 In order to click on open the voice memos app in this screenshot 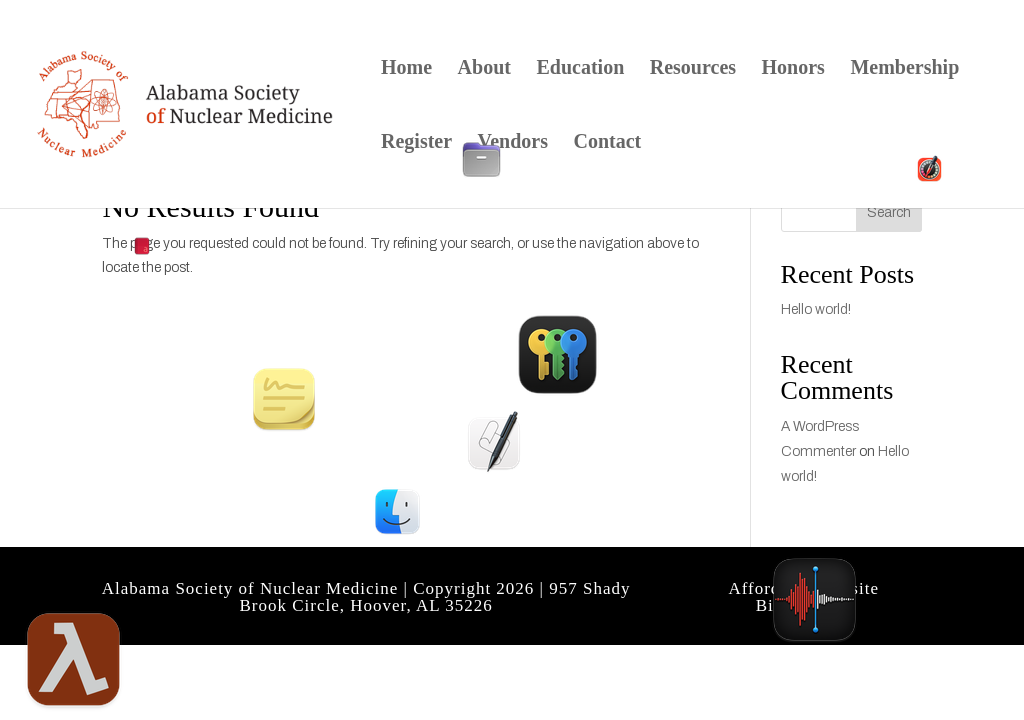, I will do `click(814, 599)`.